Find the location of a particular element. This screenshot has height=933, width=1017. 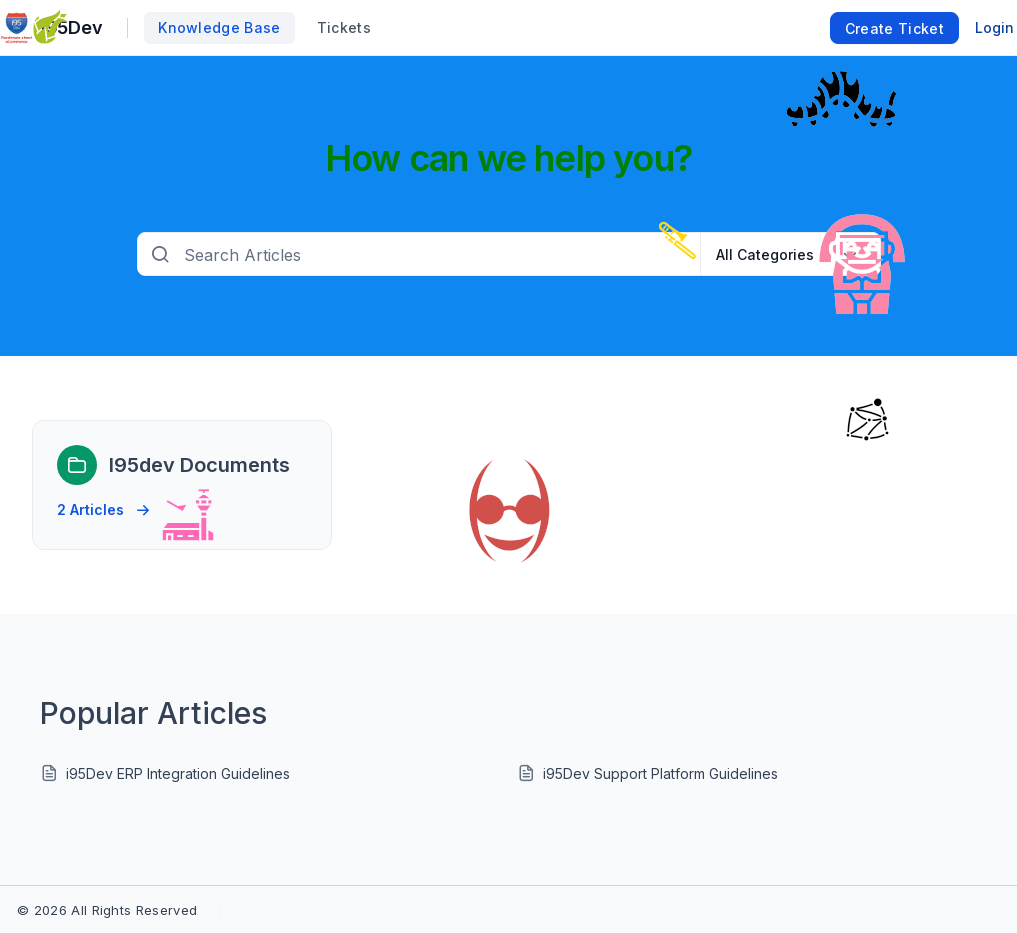

view colombian cultural artifacts is located at coordinates (862, 264).